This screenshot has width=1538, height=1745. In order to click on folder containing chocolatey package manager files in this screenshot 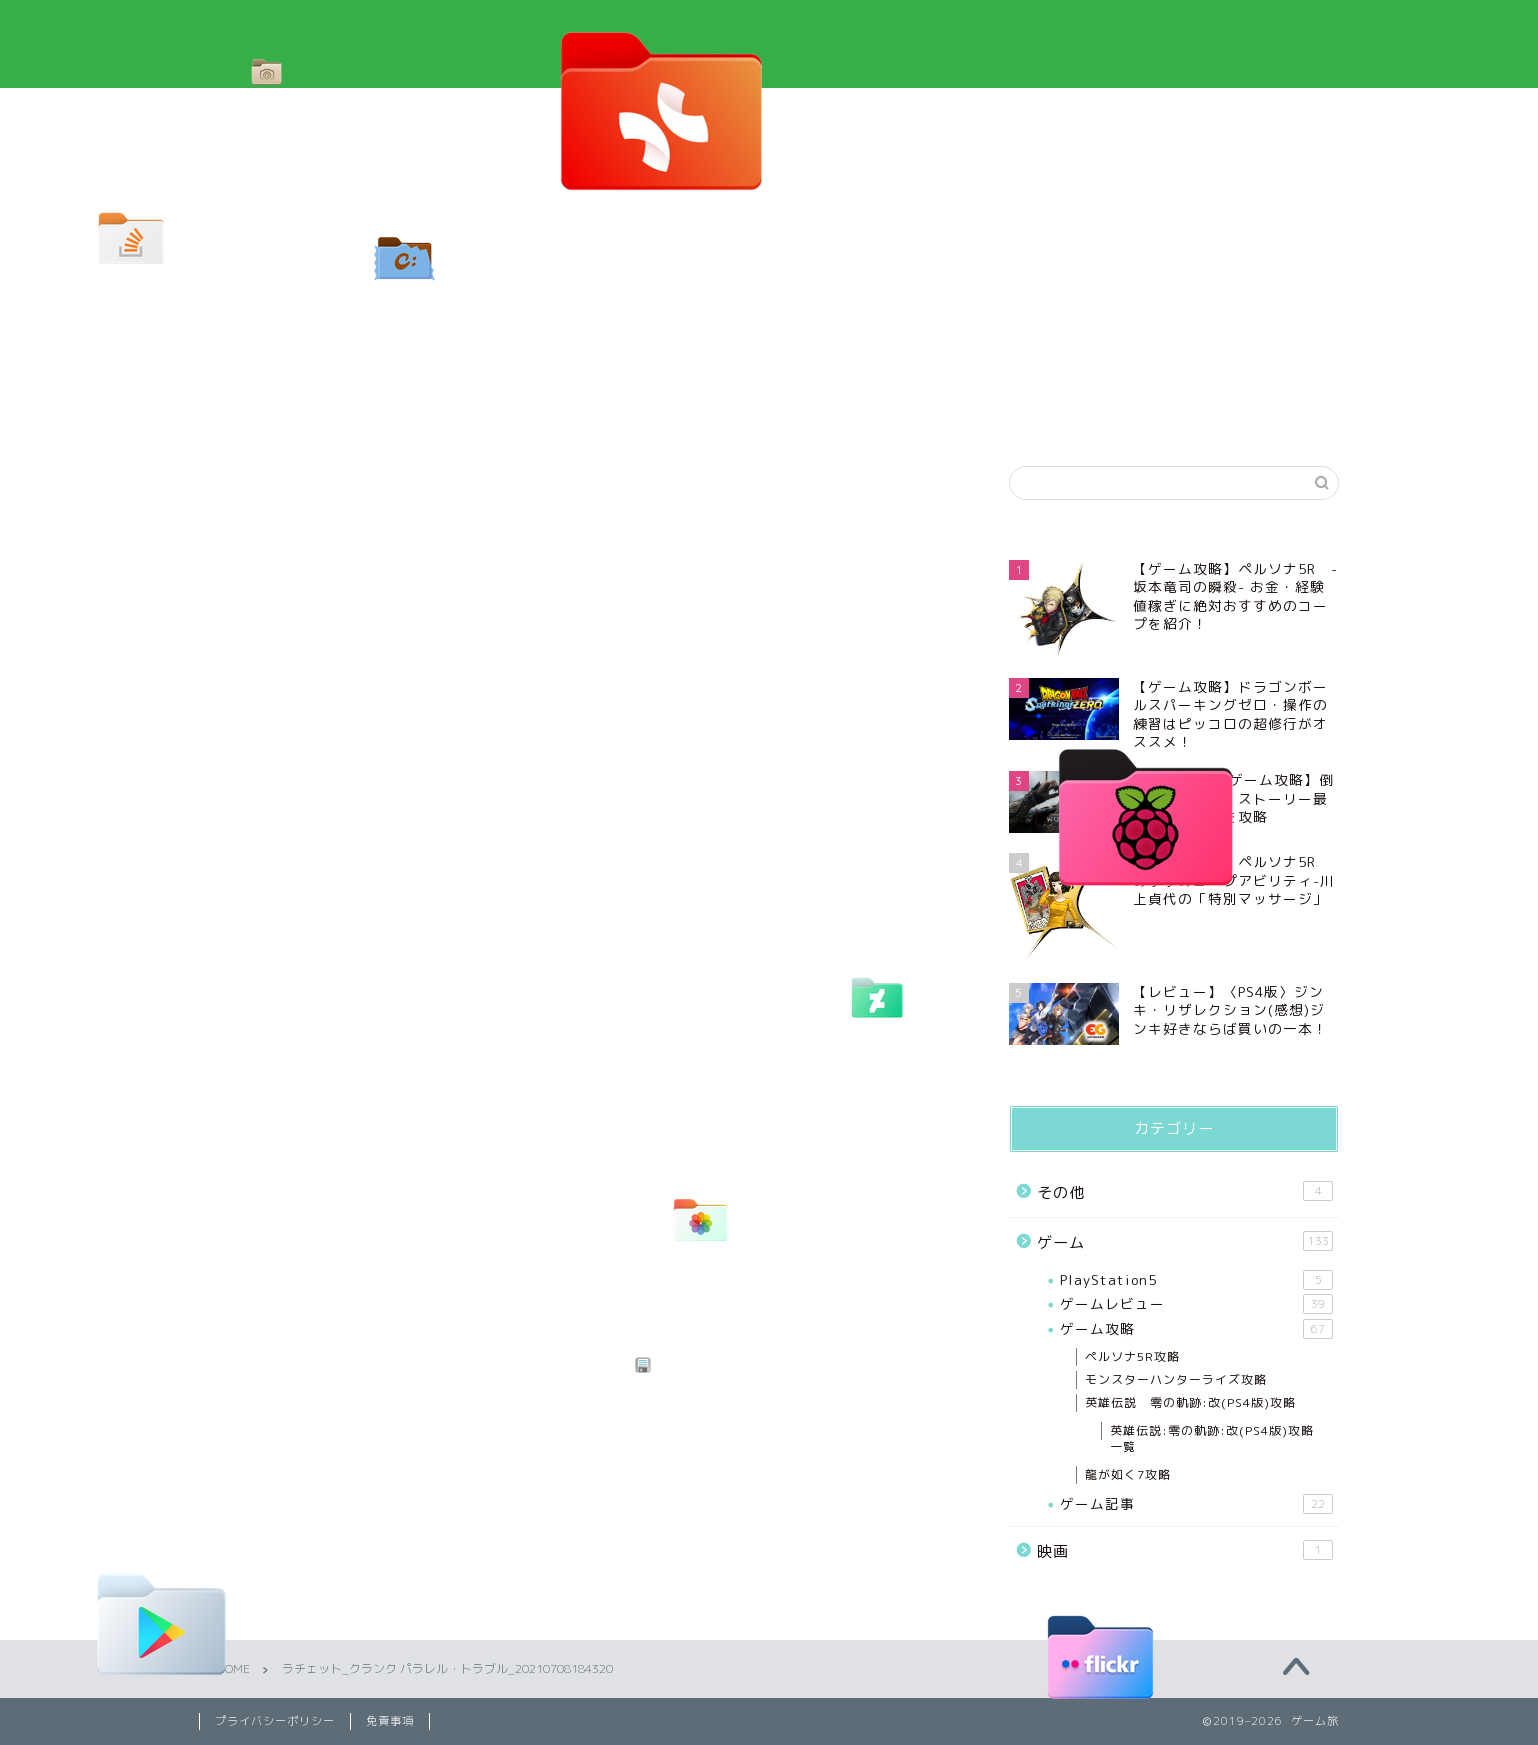, I will do `click(404, 259)`.